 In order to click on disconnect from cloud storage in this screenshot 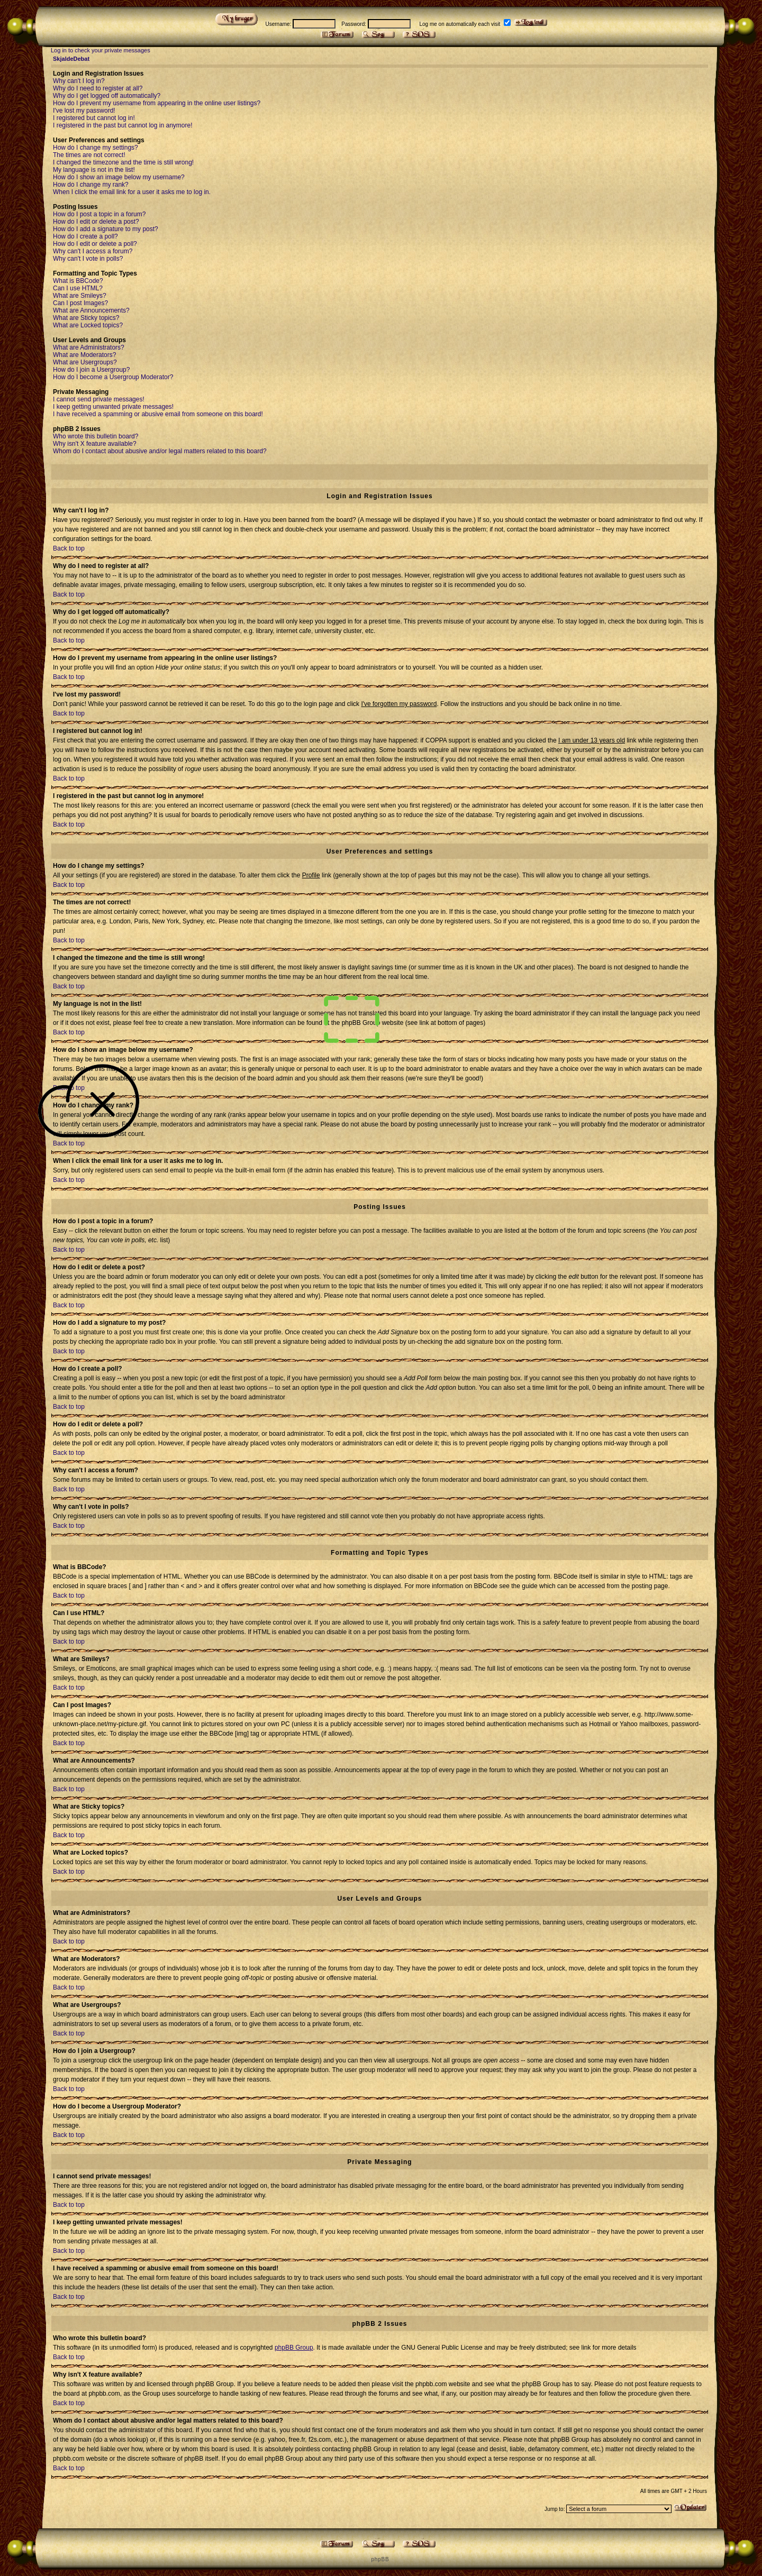, I will do `click(88, 1101)`.